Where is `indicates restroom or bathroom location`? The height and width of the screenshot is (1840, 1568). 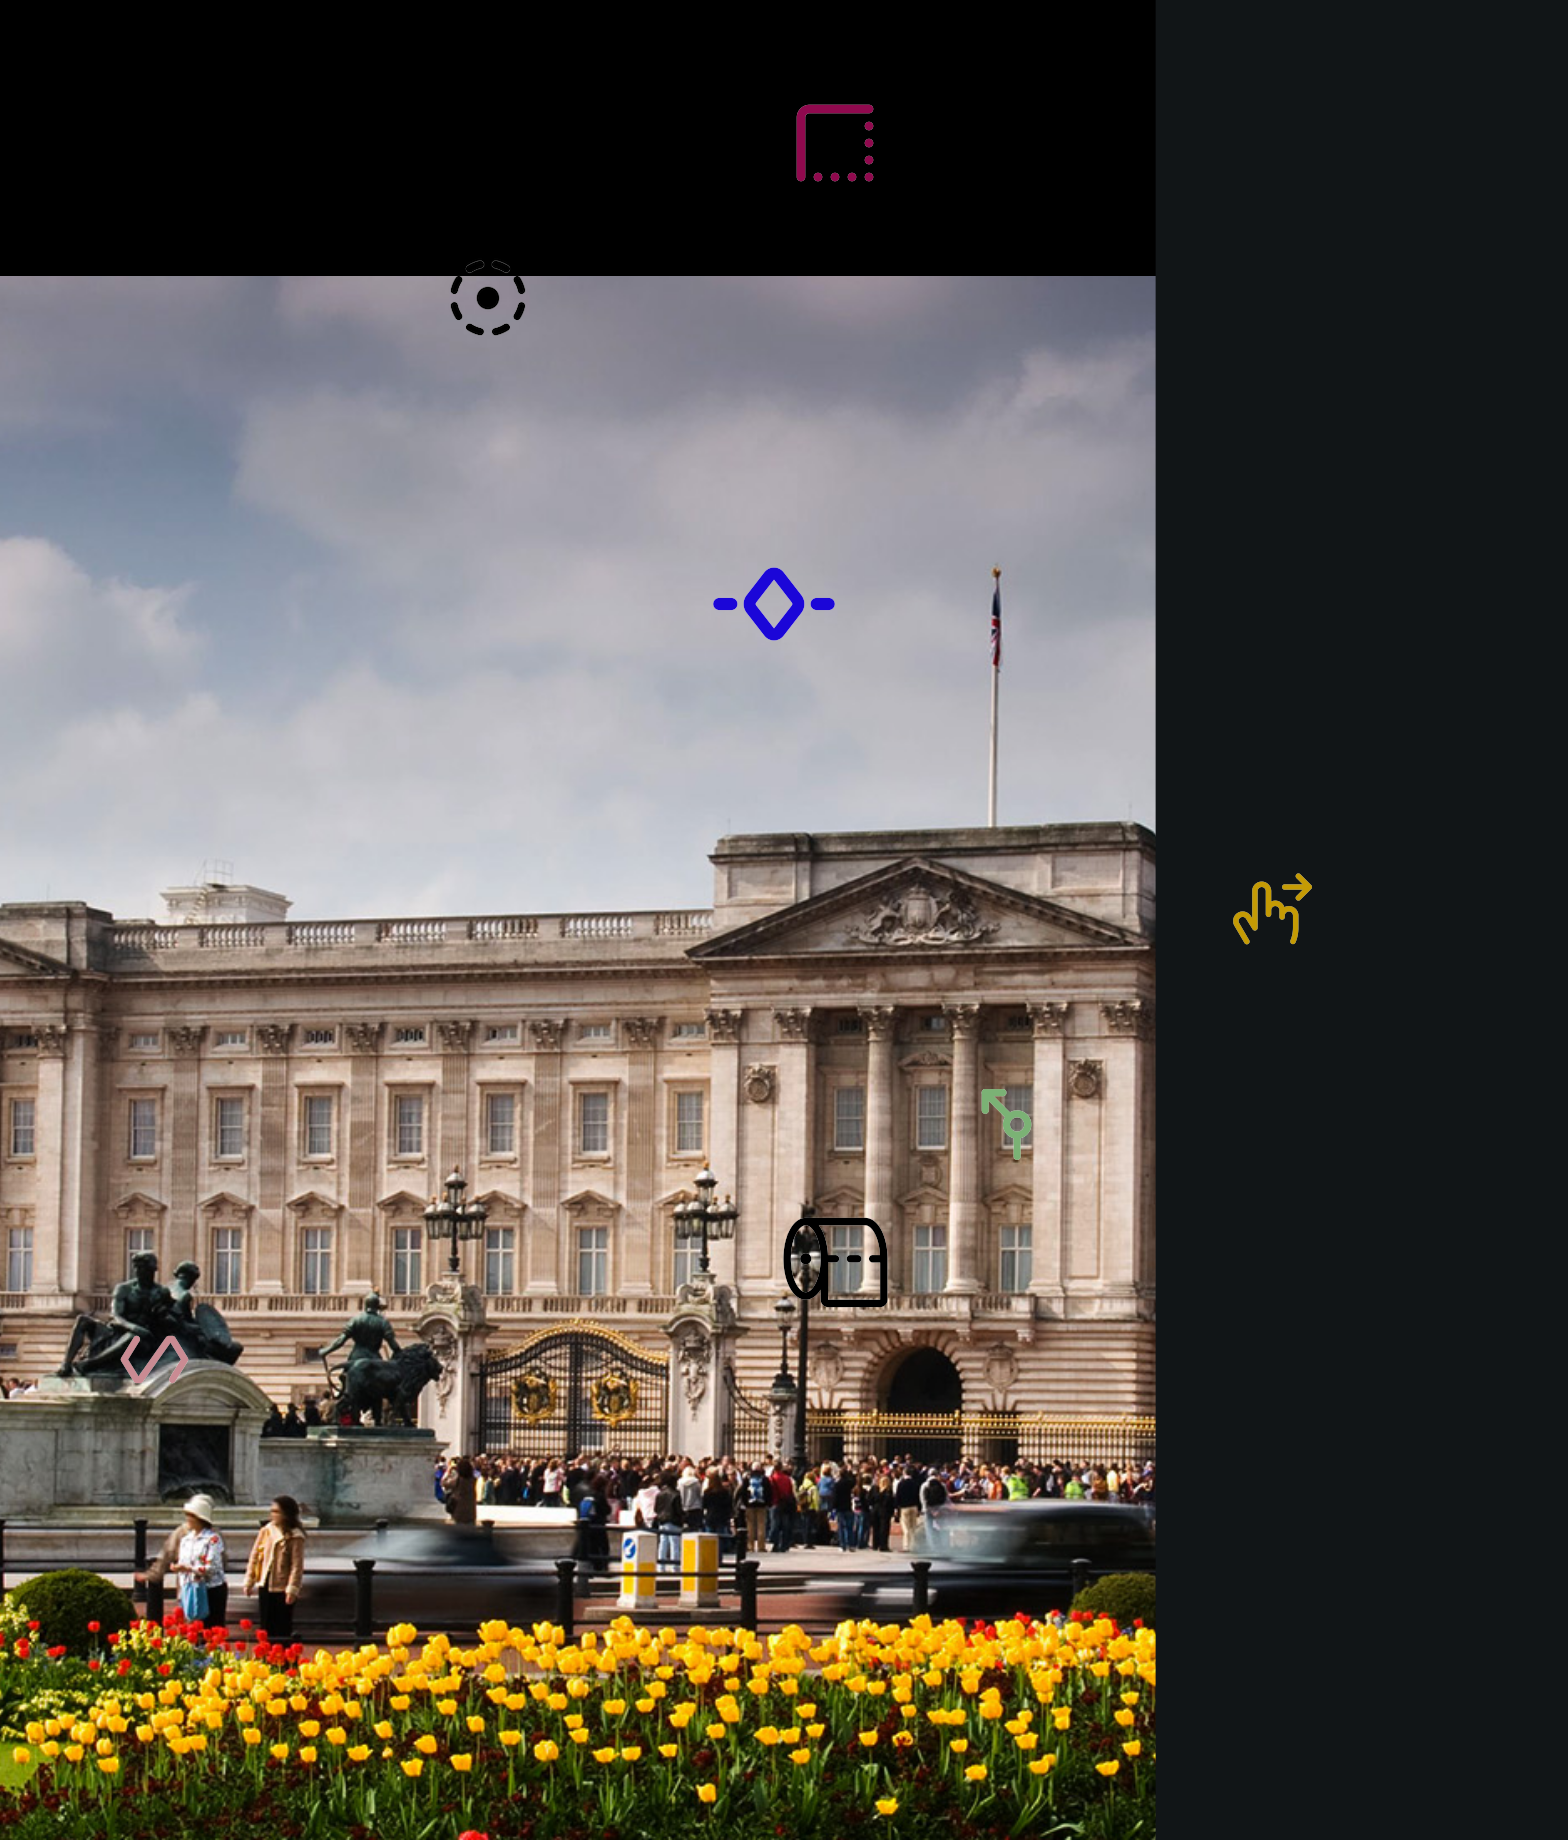 indicates restroom or bathroom location is located at coordinates (835, 1262).